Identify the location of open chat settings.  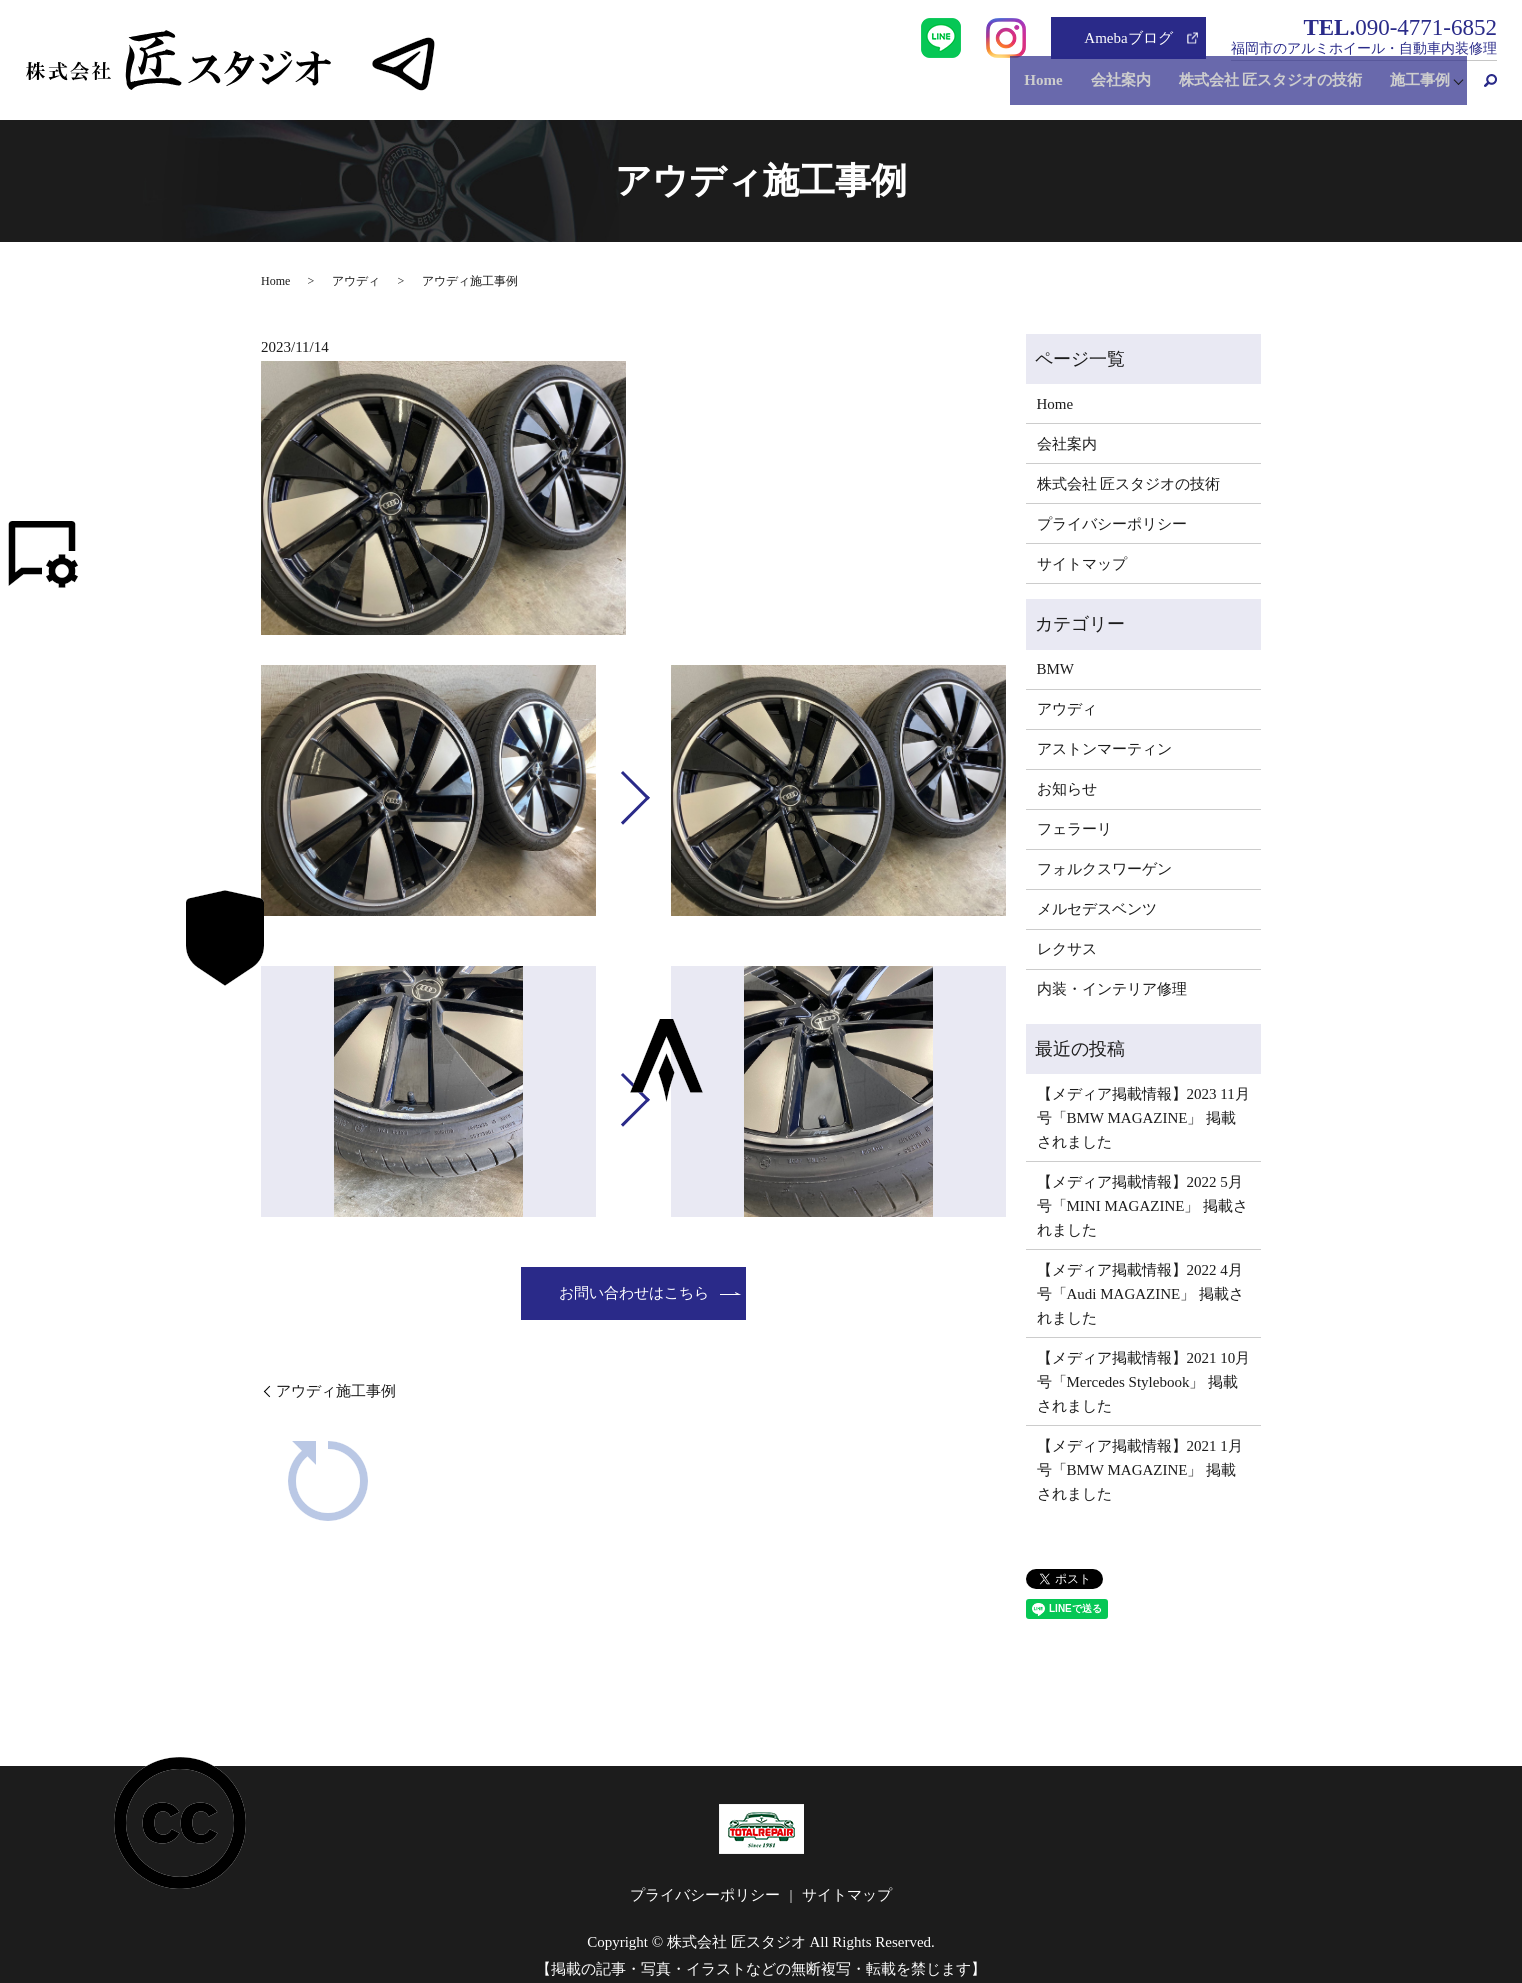
(42, 551).